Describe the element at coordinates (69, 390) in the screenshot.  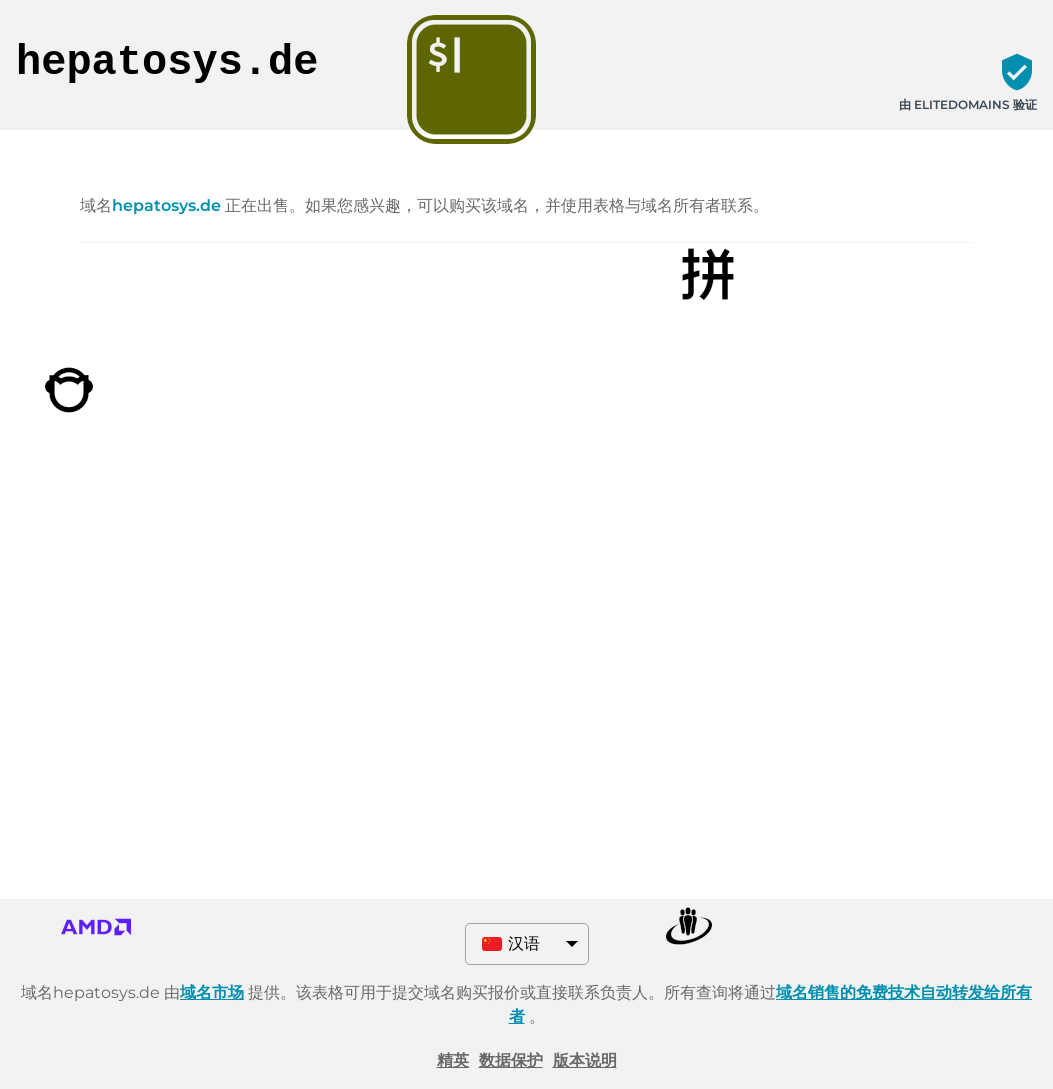
I see `open the Napster music streaming app` at that location.